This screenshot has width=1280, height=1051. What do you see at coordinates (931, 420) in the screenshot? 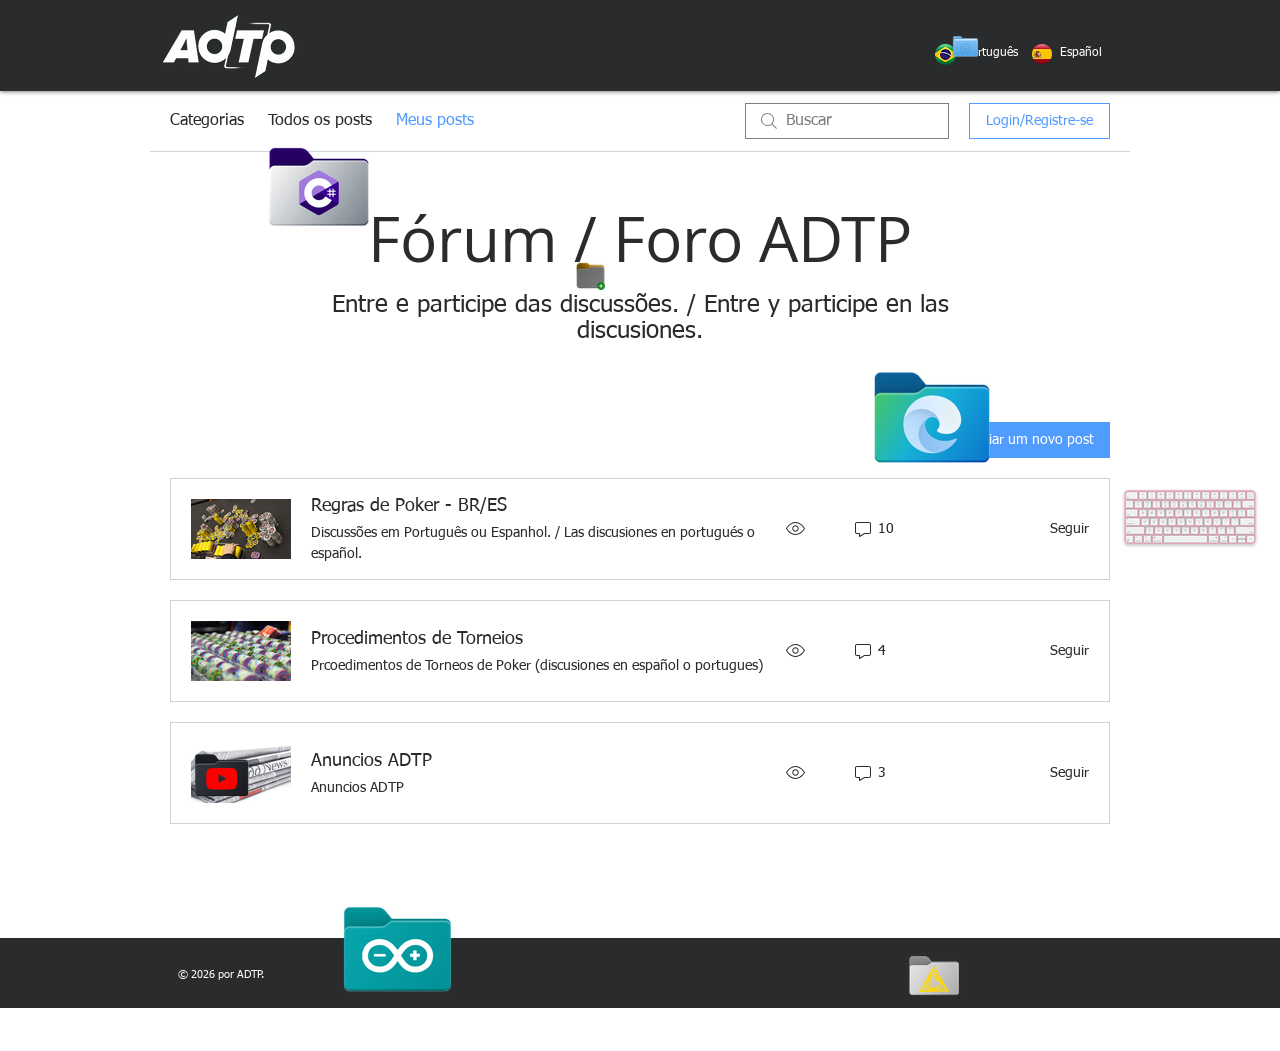
I see `open folder containing Microsoft Edge browser files` at bounding box center [931, 420].